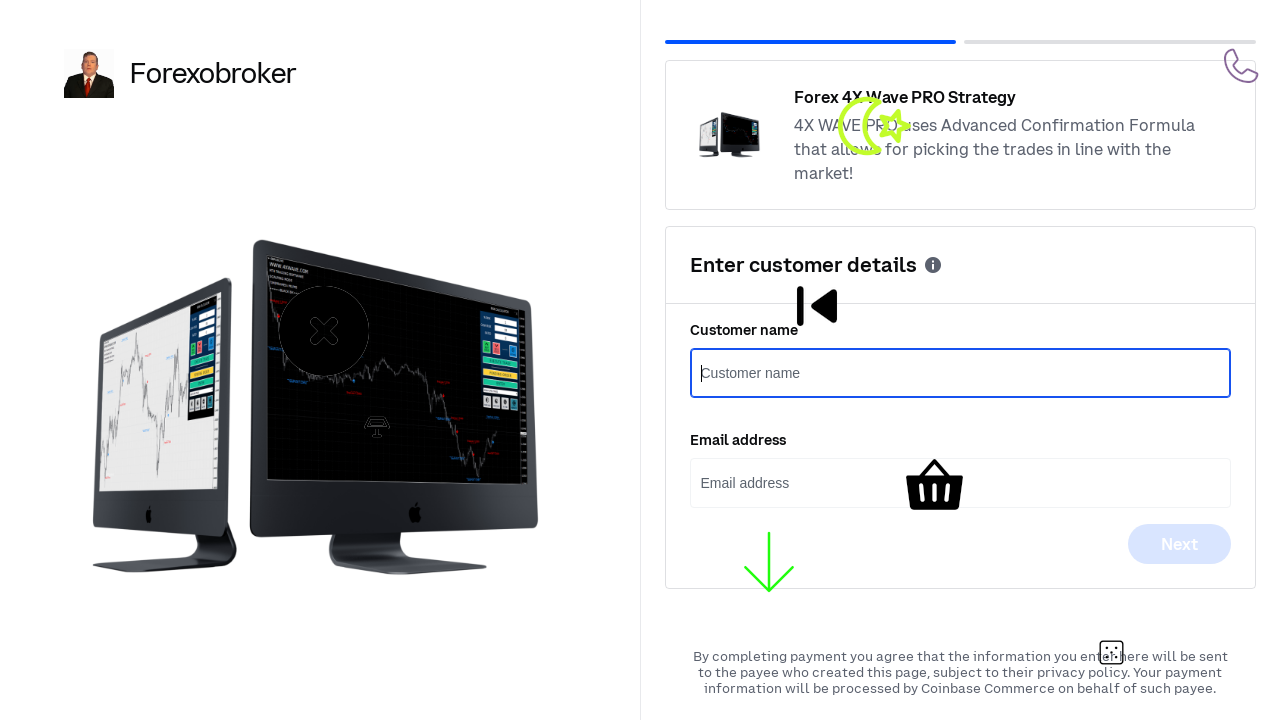  What do you see at coordinates (377, 427) in the screenshot?
I see `access presentation mode` at bounding box center [377, 427].